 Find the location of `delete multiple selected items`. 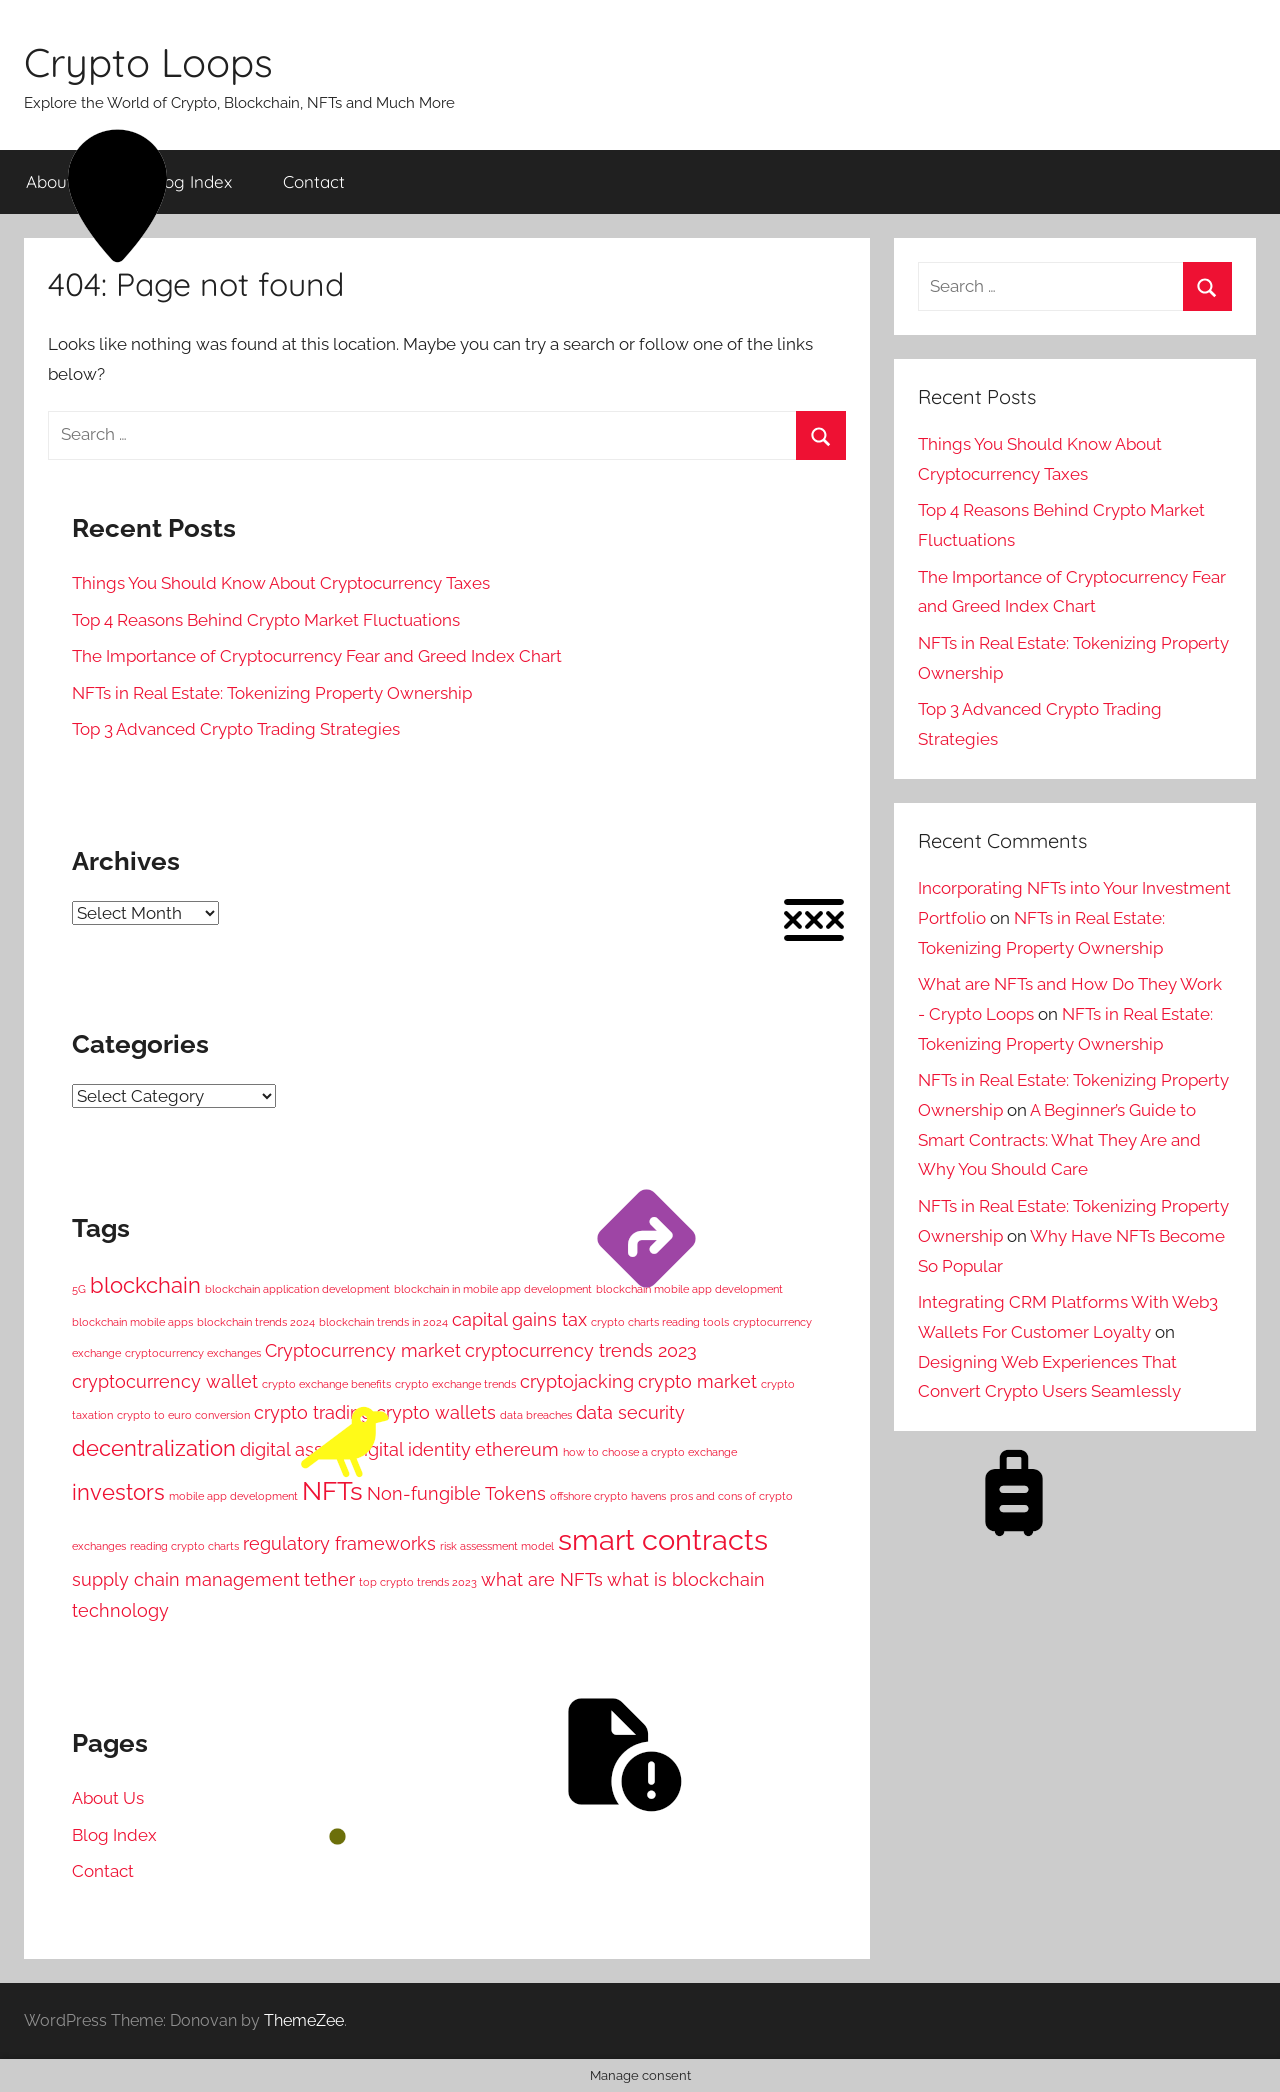

delete multiple selected items is located at coordinates (814, 920).